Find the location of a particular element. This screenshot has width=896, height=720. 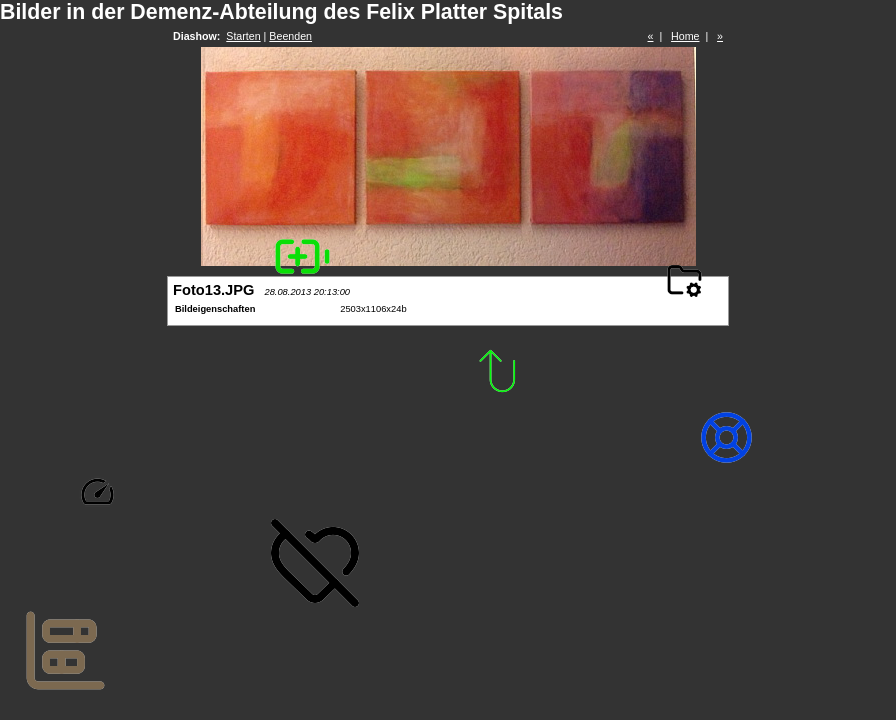

remove from favorites is located at coordinates (315, 563).